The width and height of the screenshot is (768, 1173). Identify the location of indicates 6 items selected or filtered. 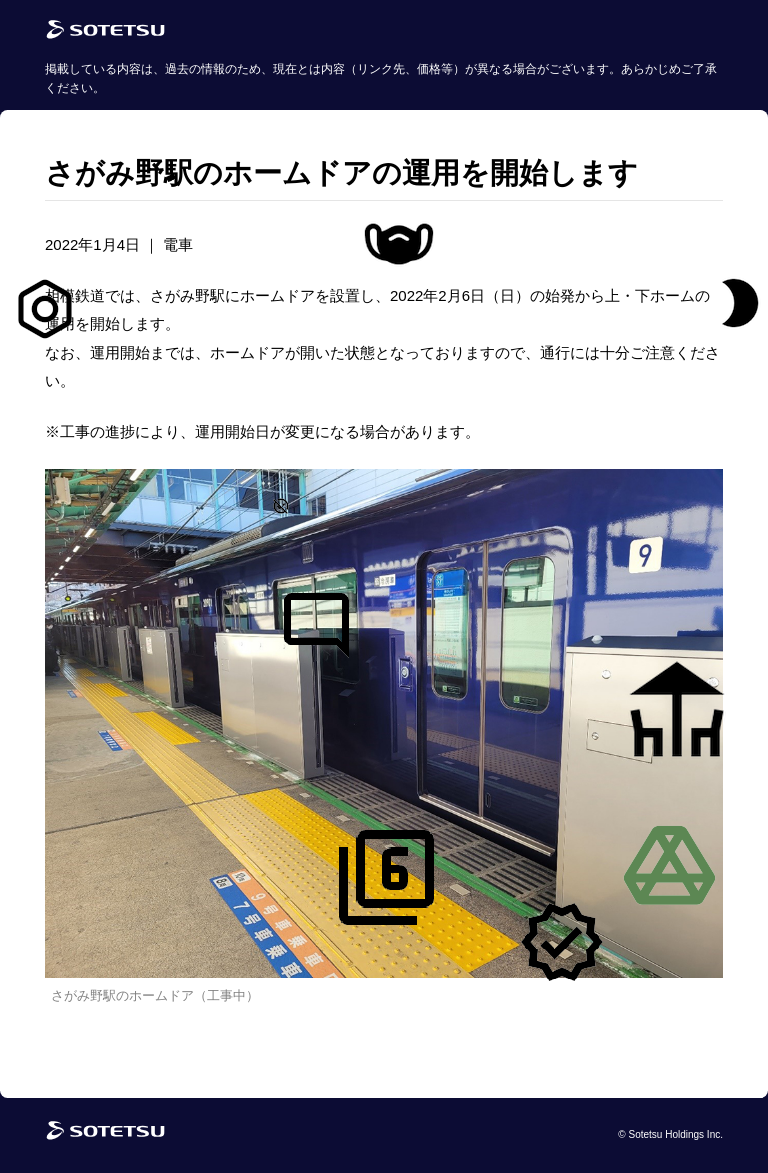
(386, 877).